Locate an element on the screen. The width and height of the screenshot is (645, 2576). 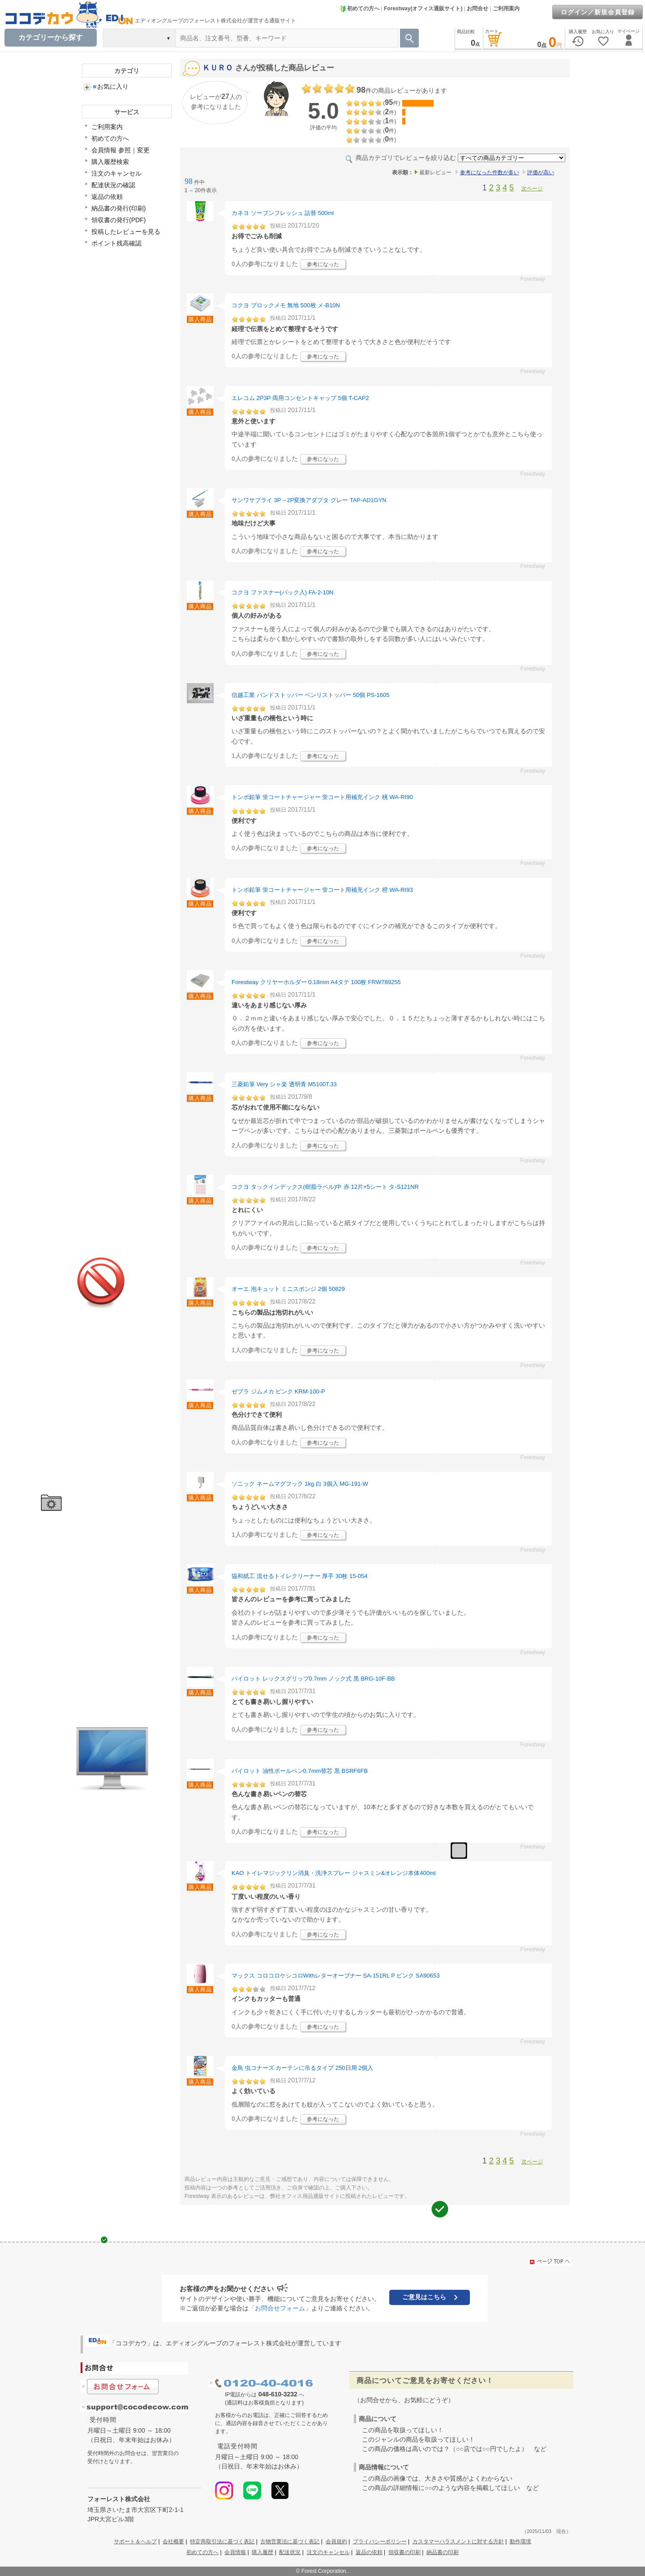
confirm or accept a calculation is located at coordinates (440, 2209).